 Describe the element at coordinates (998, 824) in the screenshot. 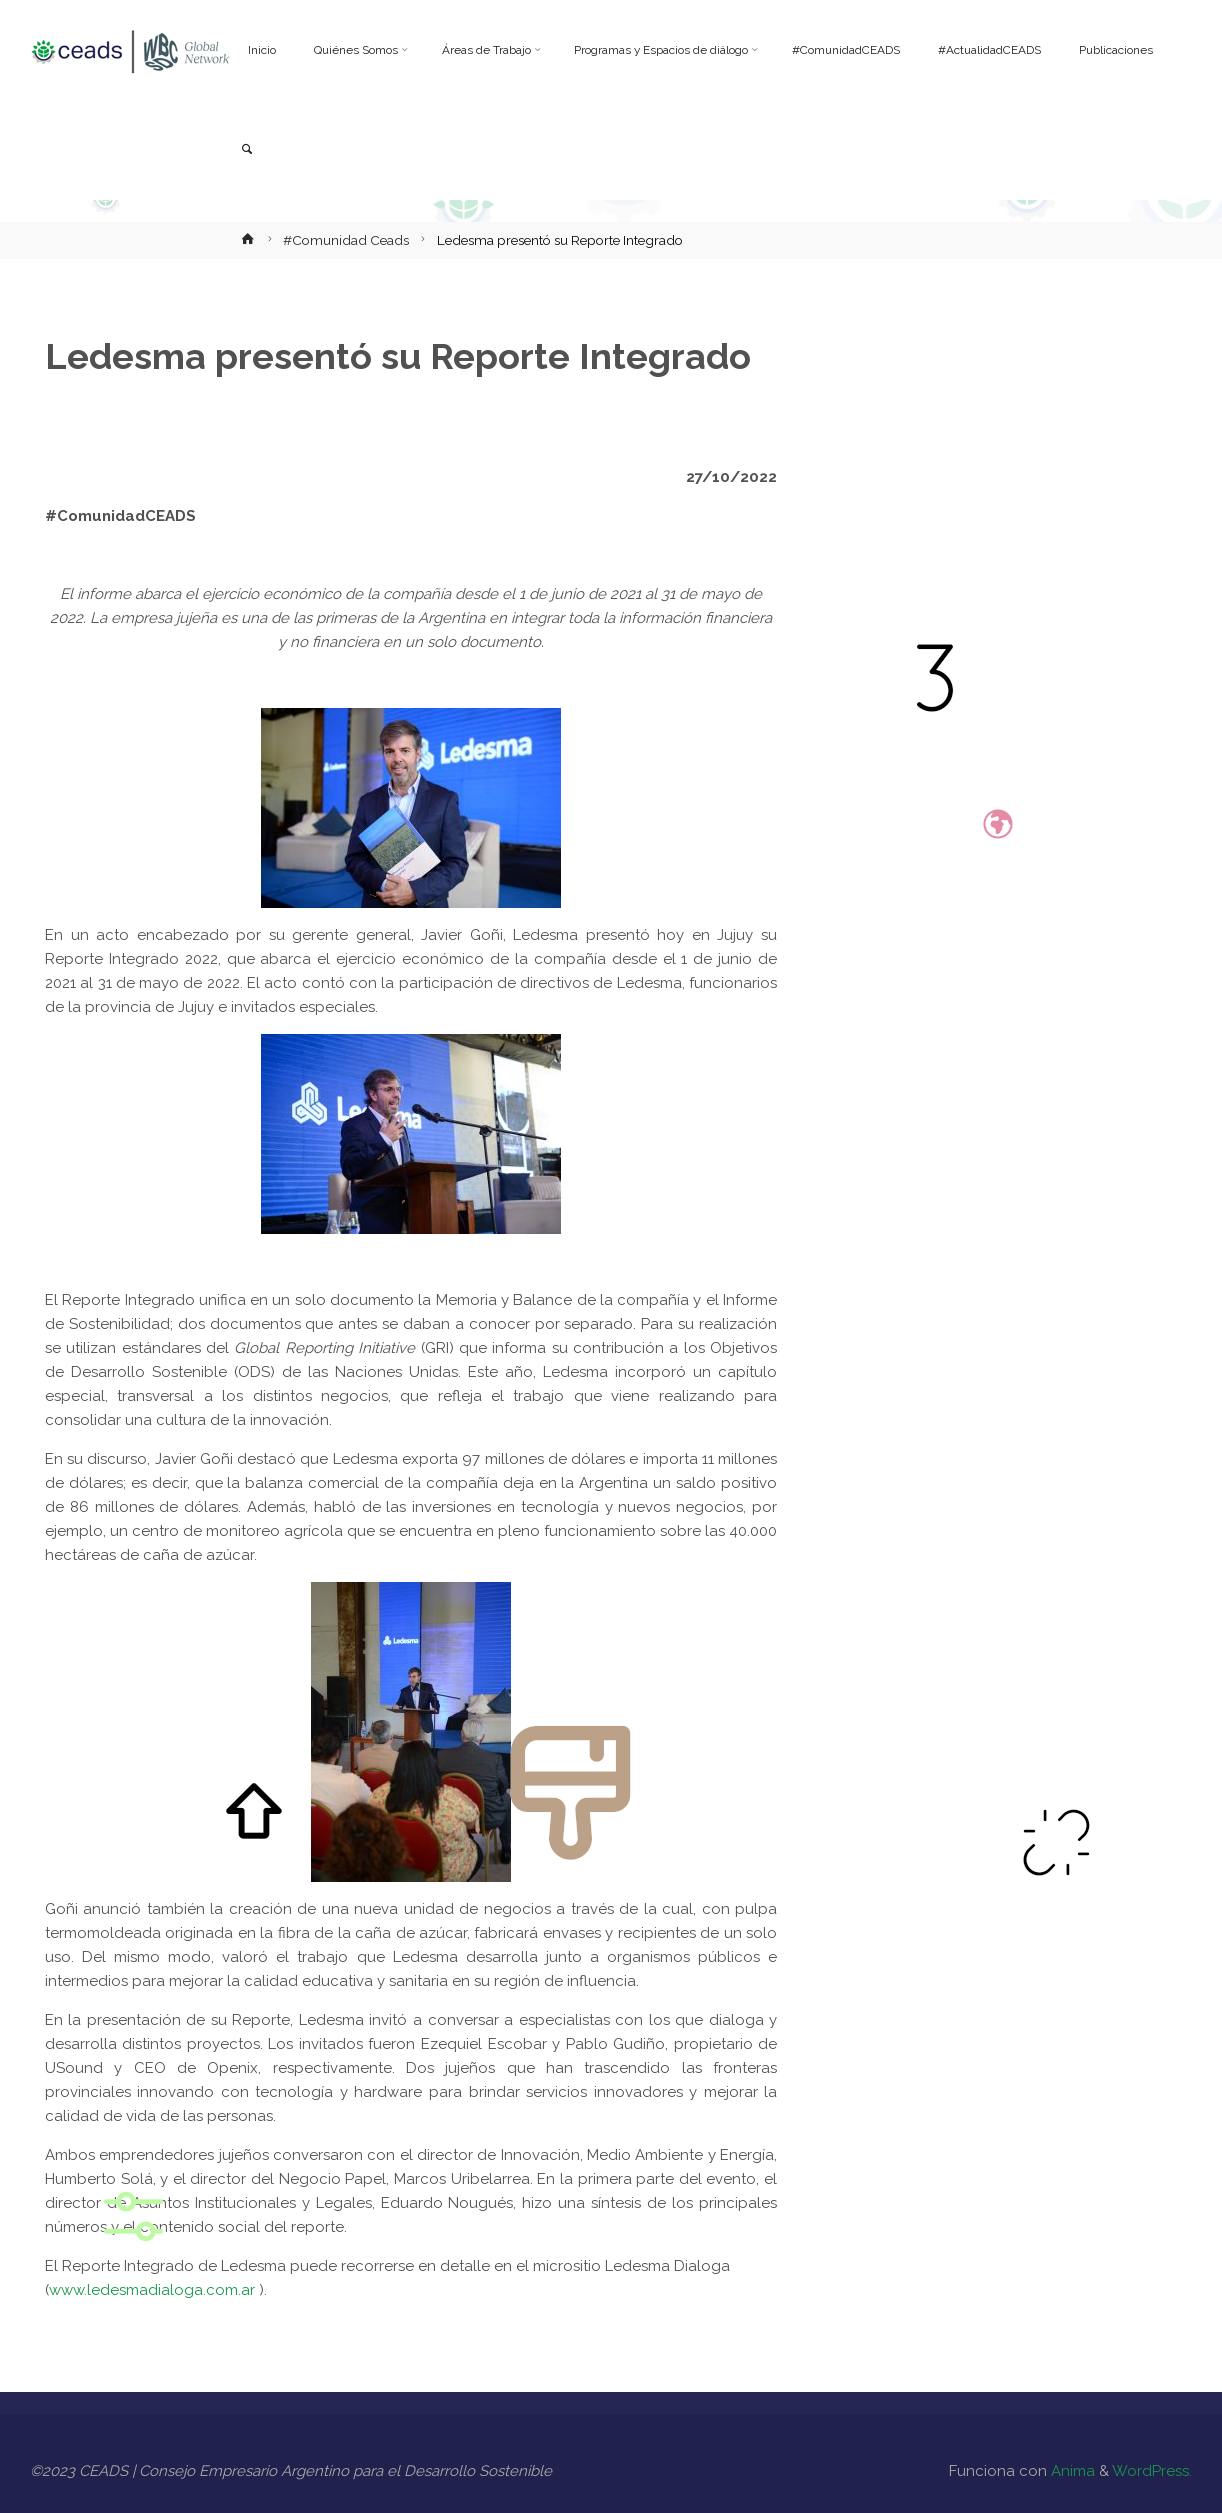

I see `switch to international or global settings` at that location.